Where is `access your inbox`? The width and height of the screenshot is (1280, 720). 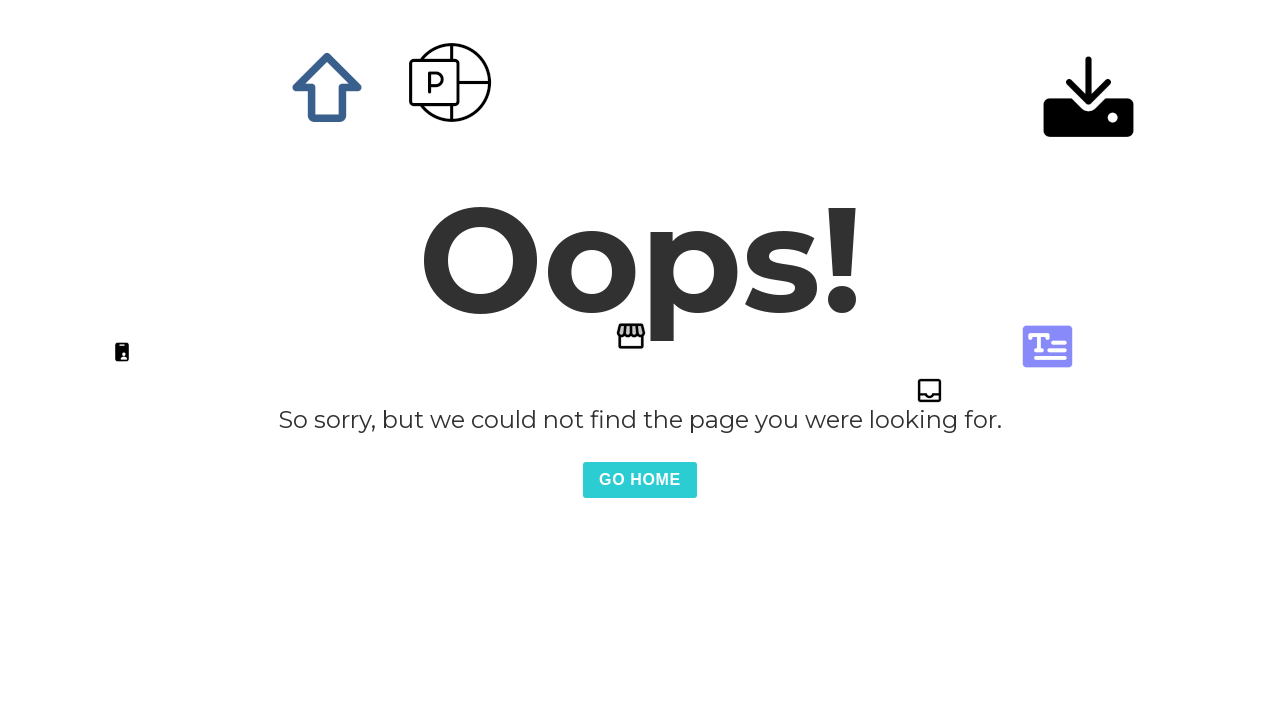
access your inbox is located at coordinates (929, 390).